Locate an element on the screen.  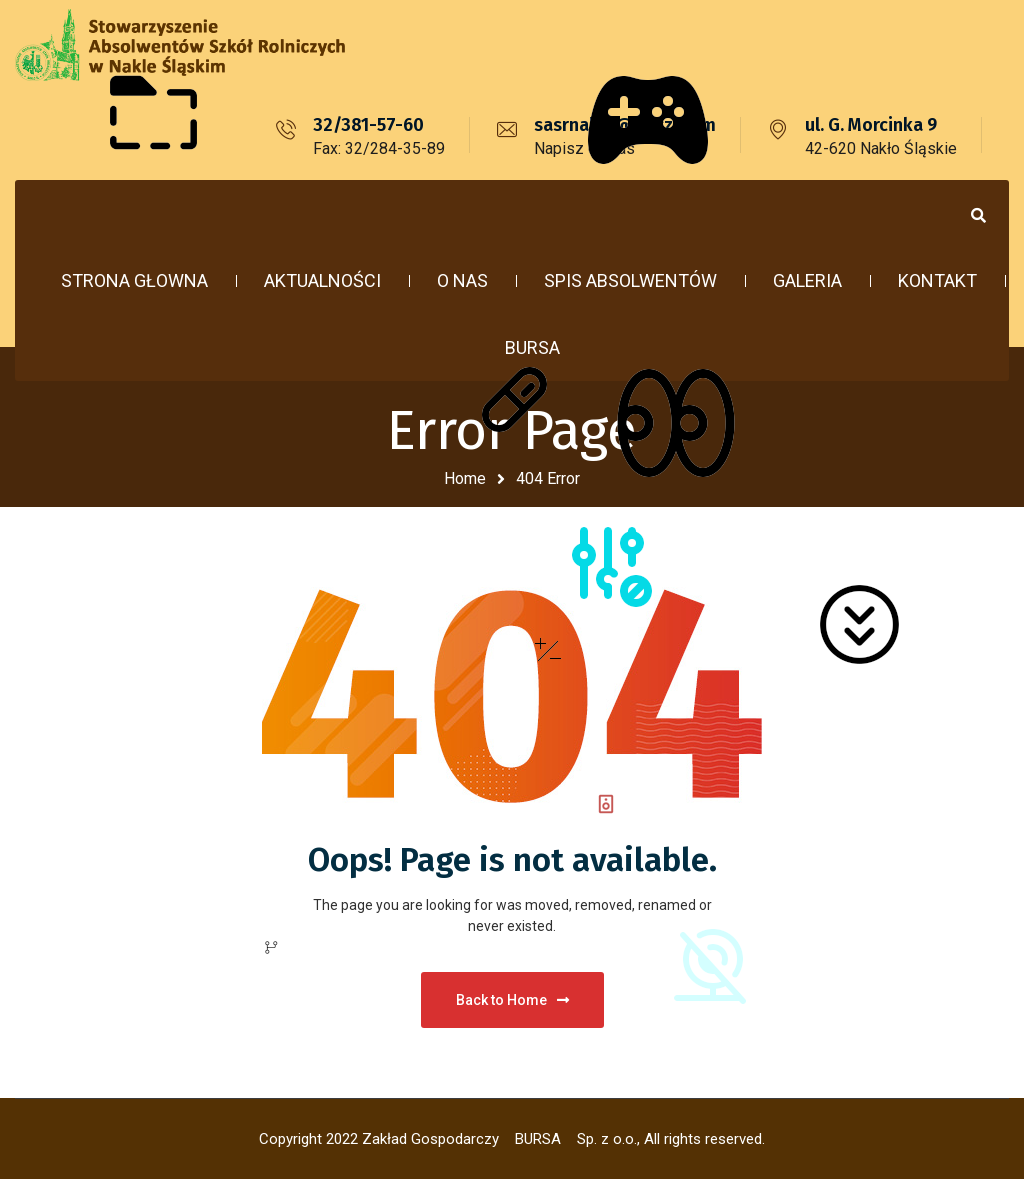
webcam is disabled or turned off is located at coordinates (713, 968).